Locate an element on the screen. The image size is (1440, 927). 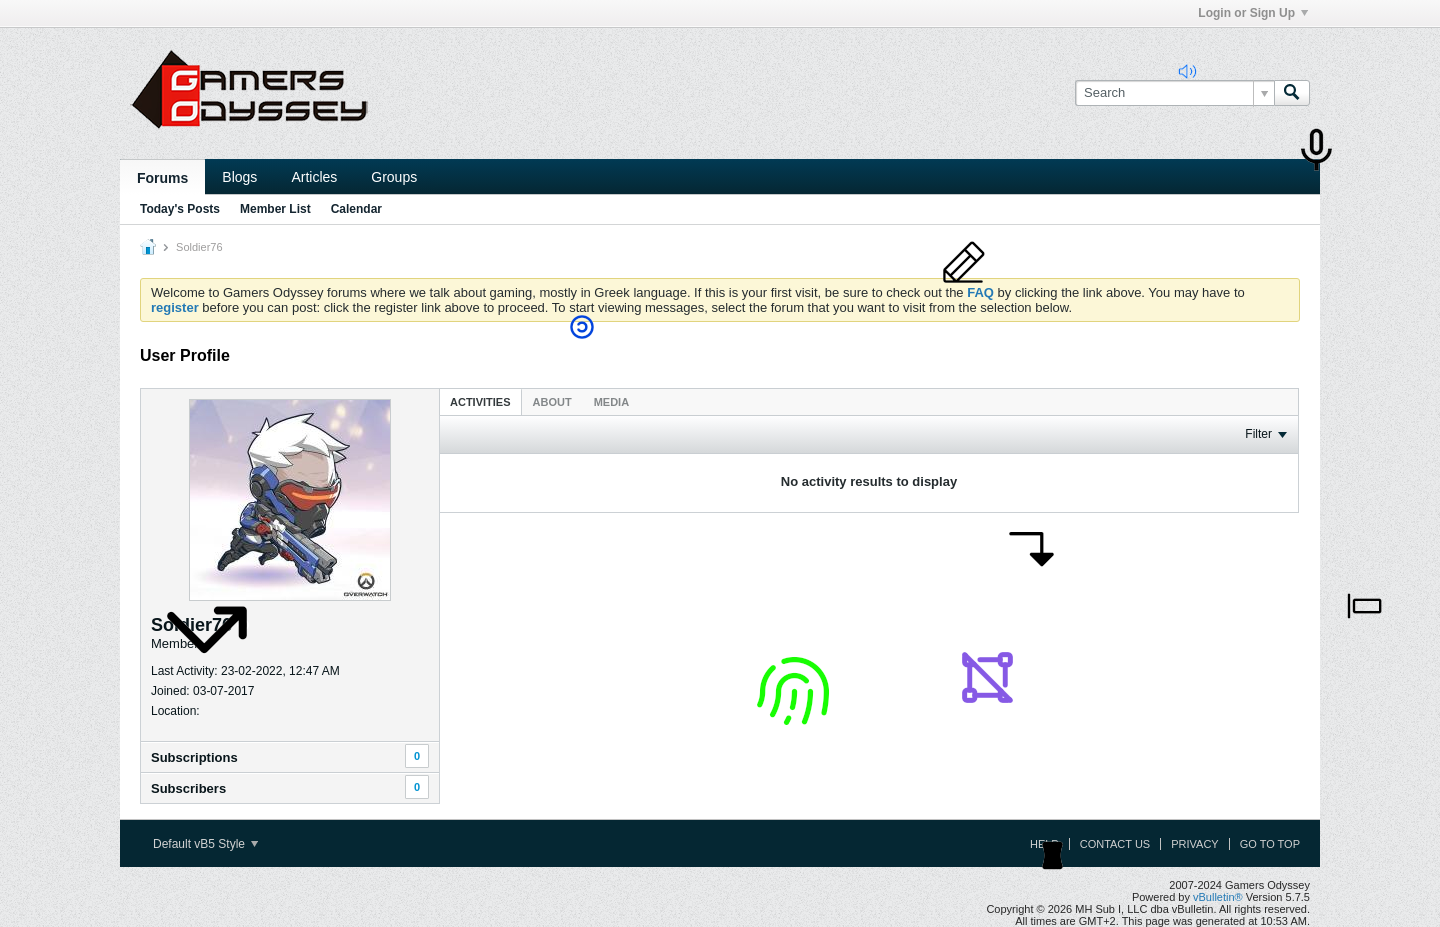
unmute audio or turn sound on is located at coordinates (1187, 71).